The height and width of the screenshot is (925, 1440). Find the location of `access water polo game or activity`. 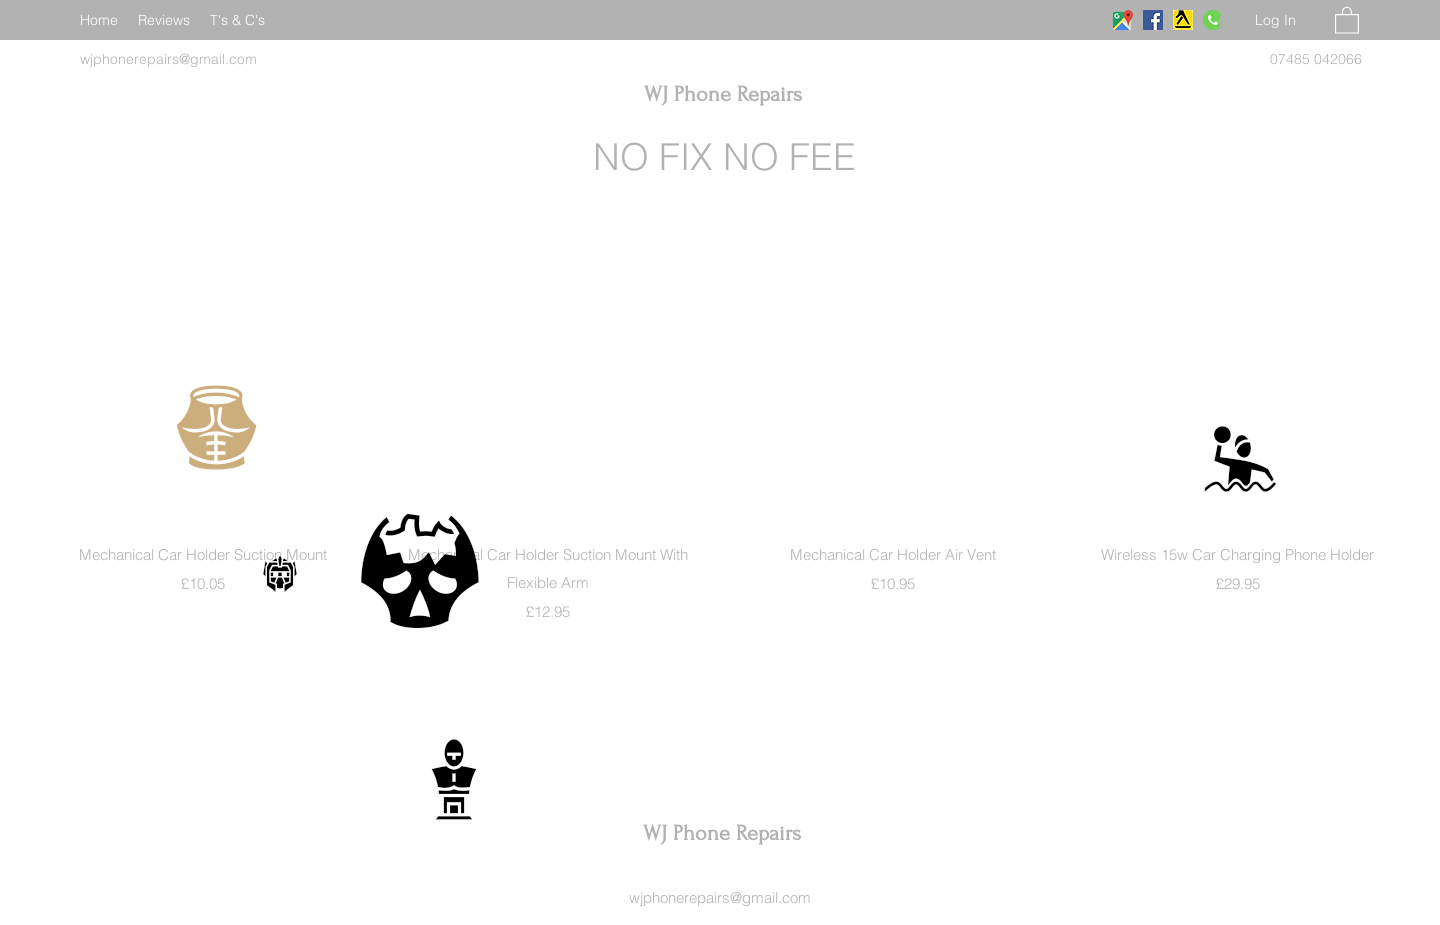

access water polo game or activity is located at coordinates (1241, 459).